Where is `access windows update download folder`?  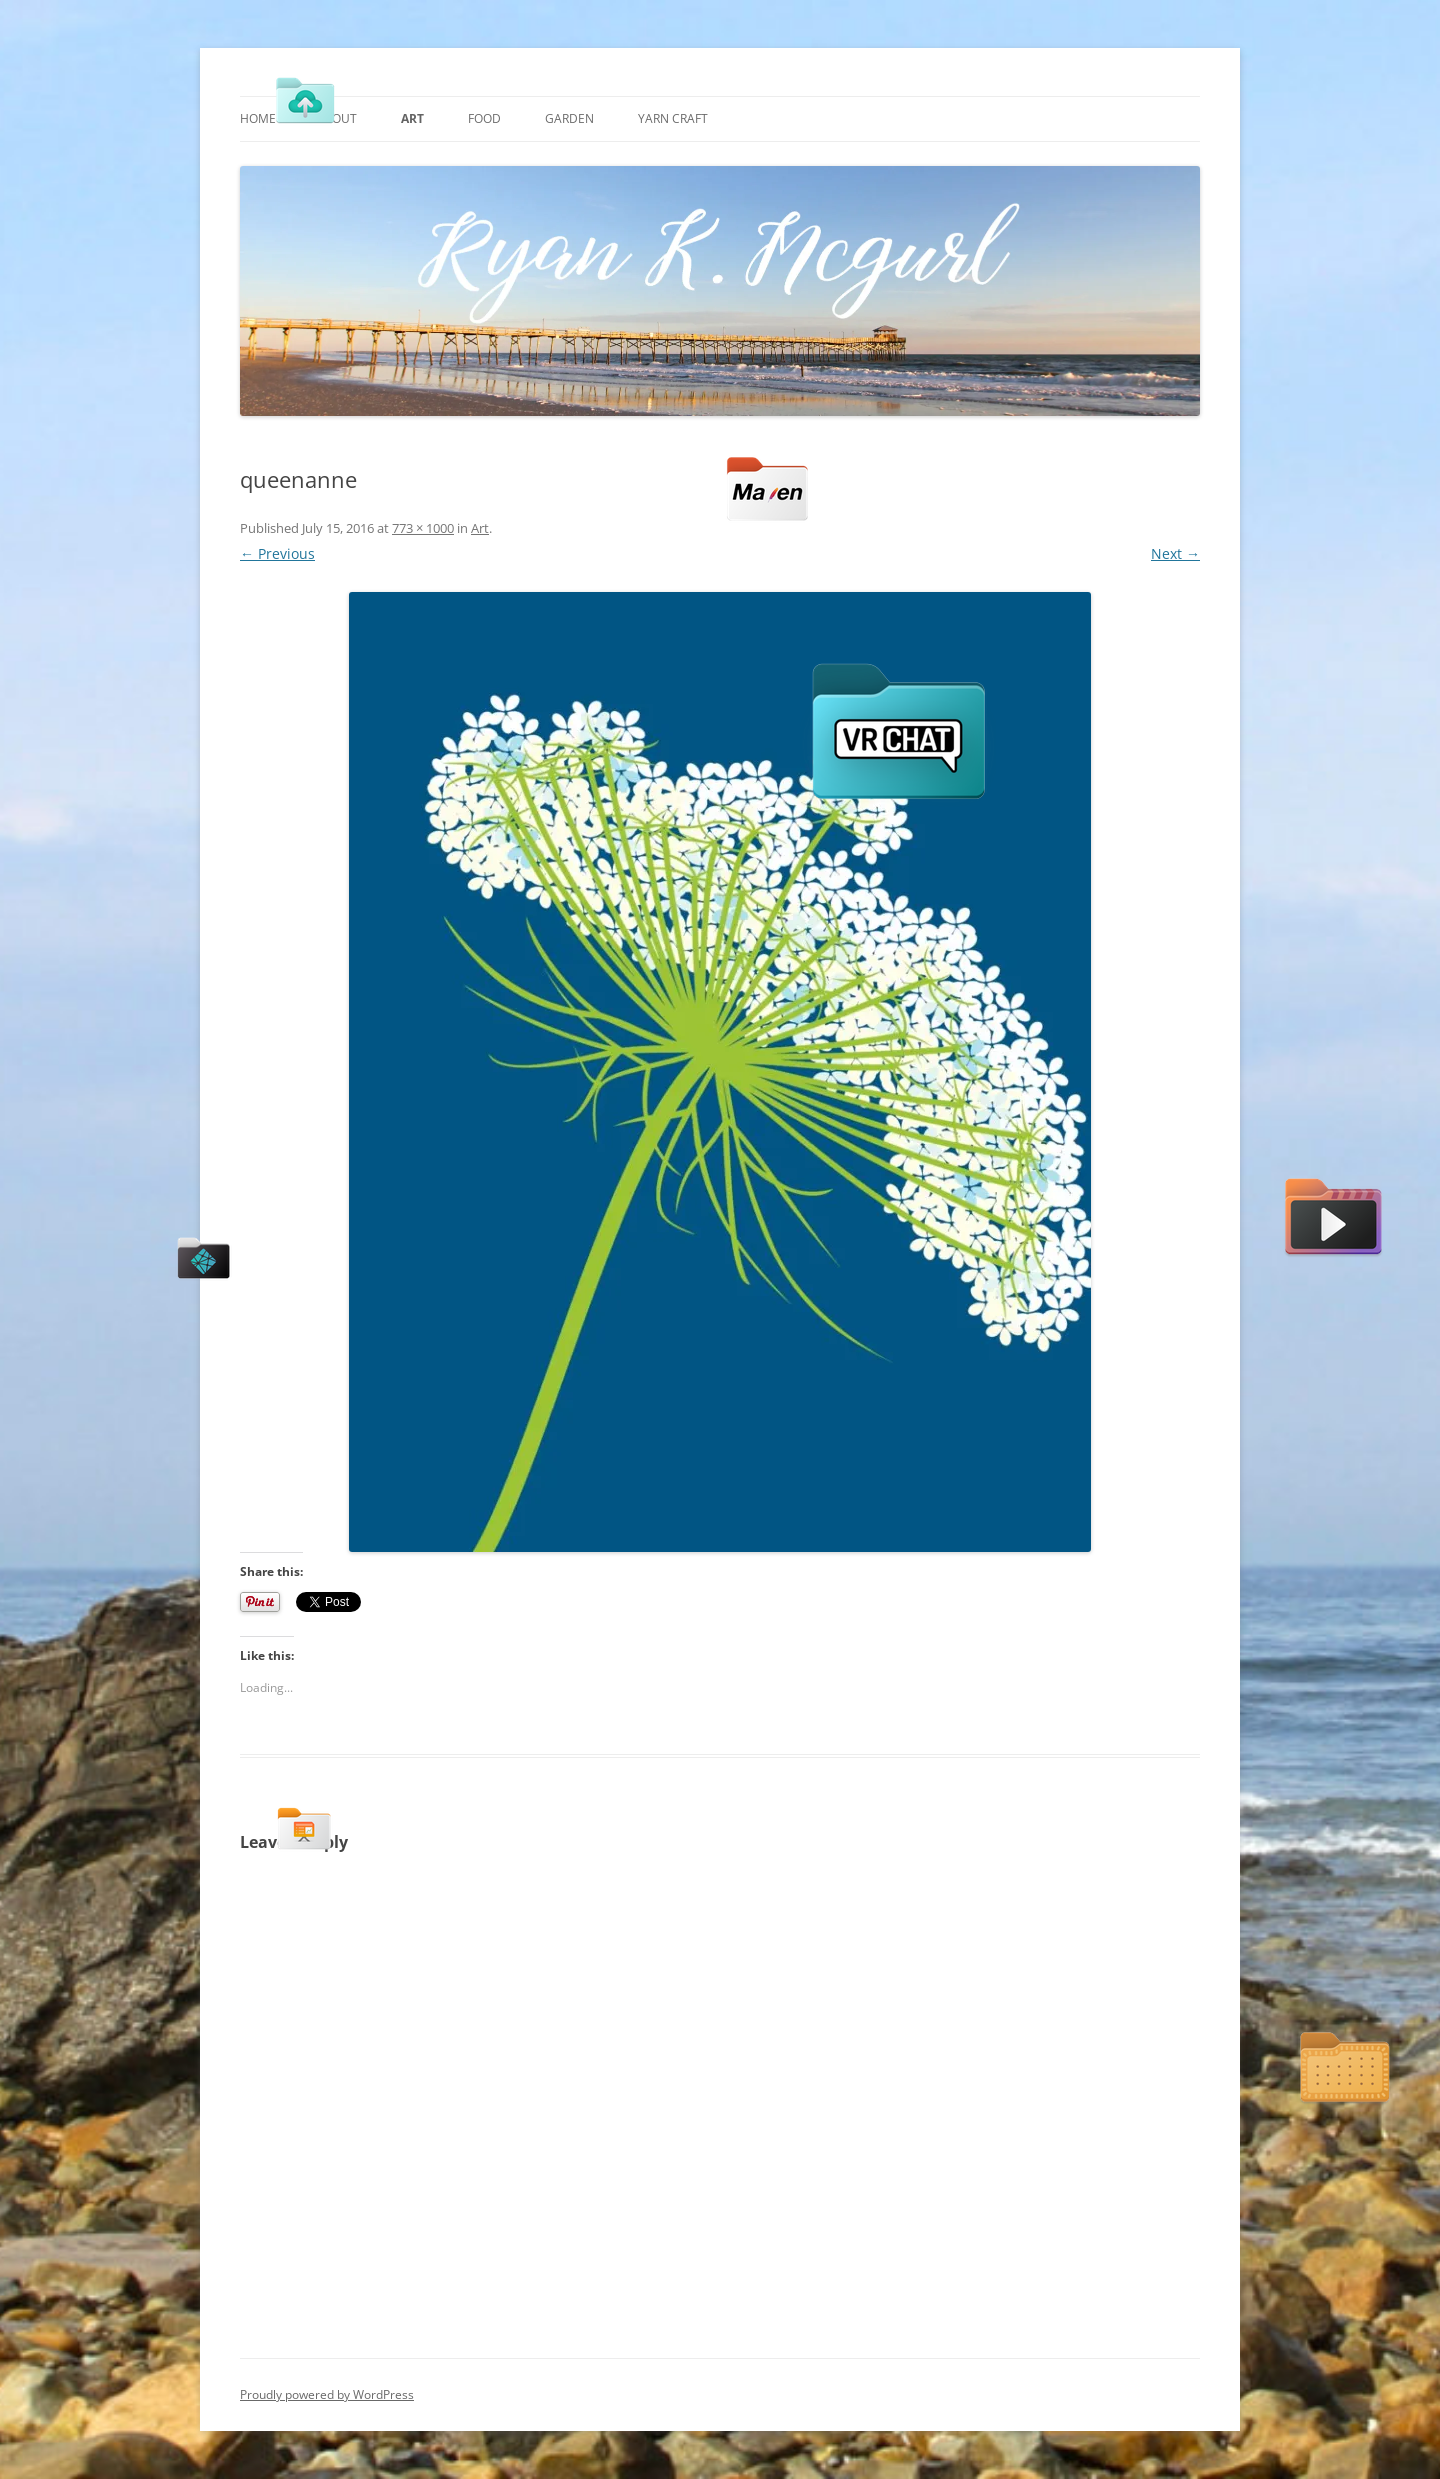
access windows update download folder is located at coordinates (305, 102).